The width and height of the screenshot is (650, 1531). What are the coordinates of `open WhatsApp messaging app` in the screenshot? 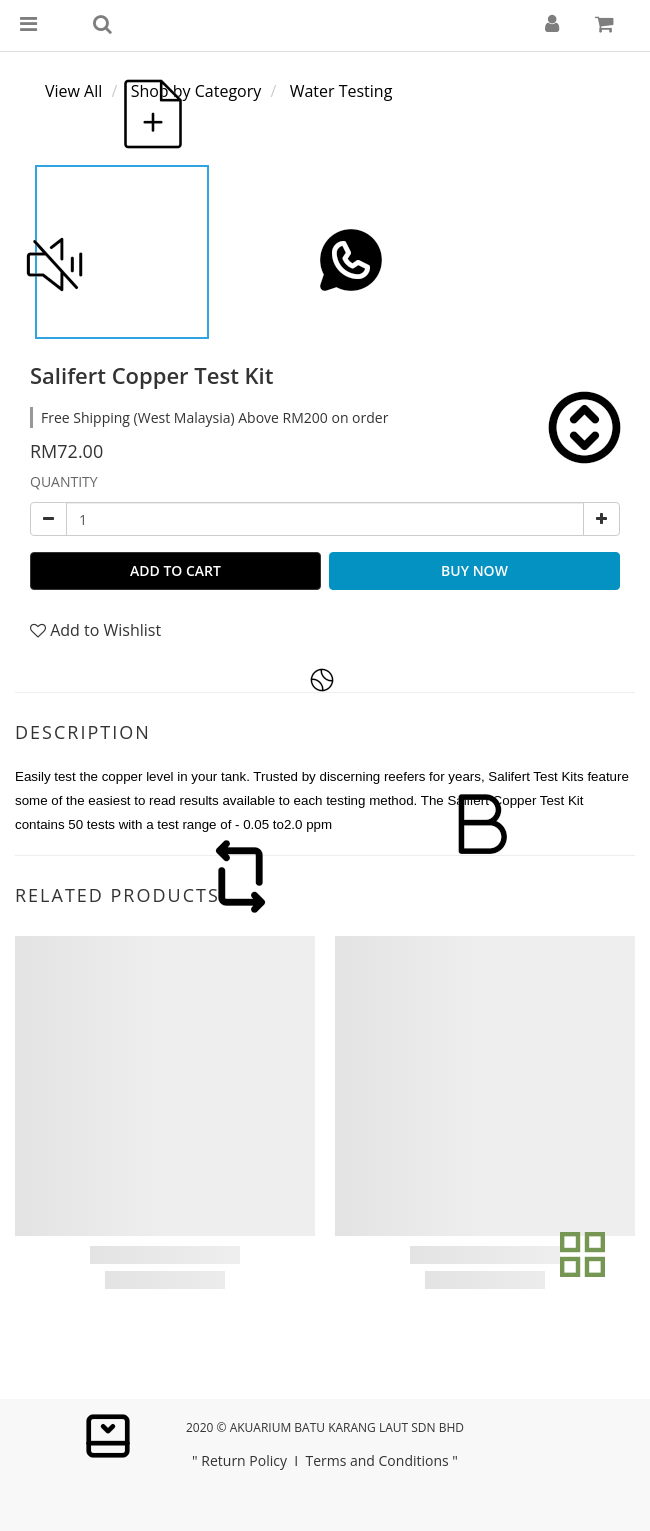 It's located at (351, 260).